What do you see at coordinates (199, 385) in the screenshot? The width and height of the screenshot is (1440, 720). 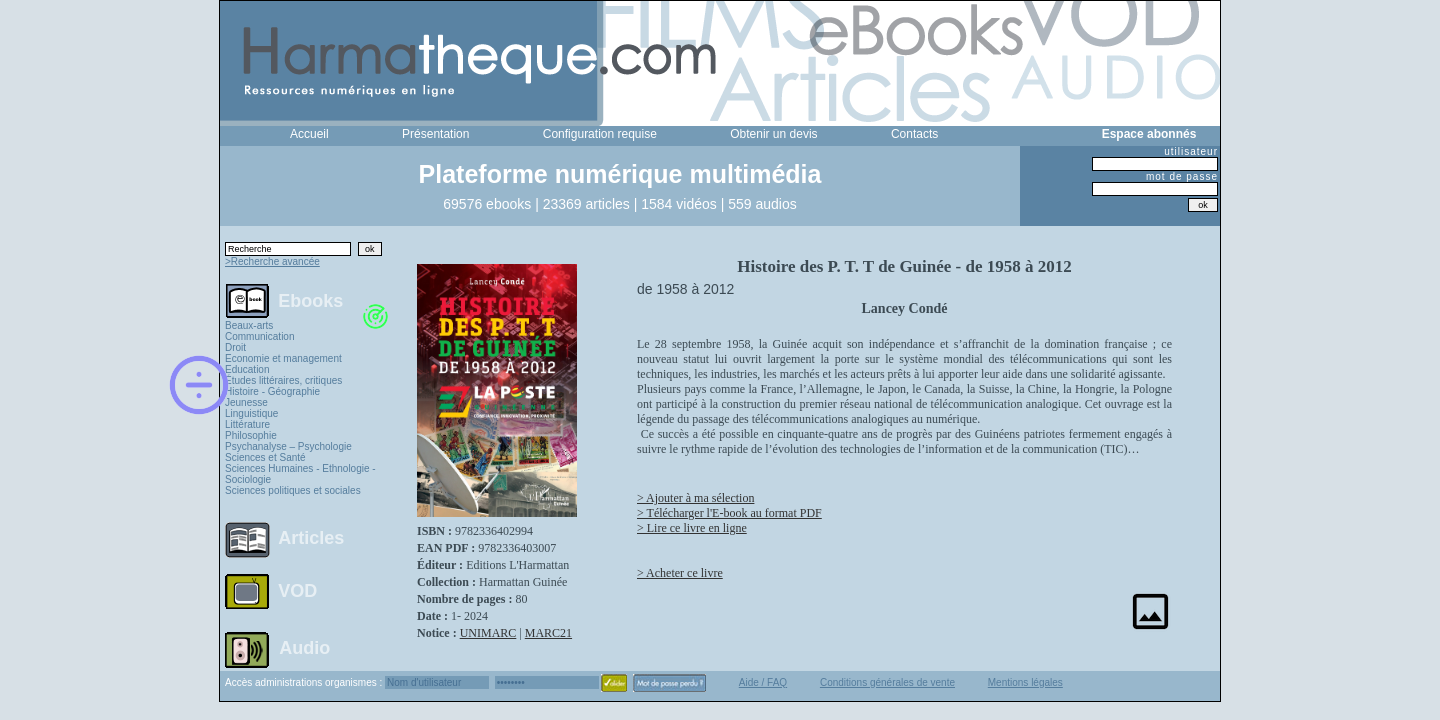 I see `perform a division calculation` at bounding box center [199, 385].